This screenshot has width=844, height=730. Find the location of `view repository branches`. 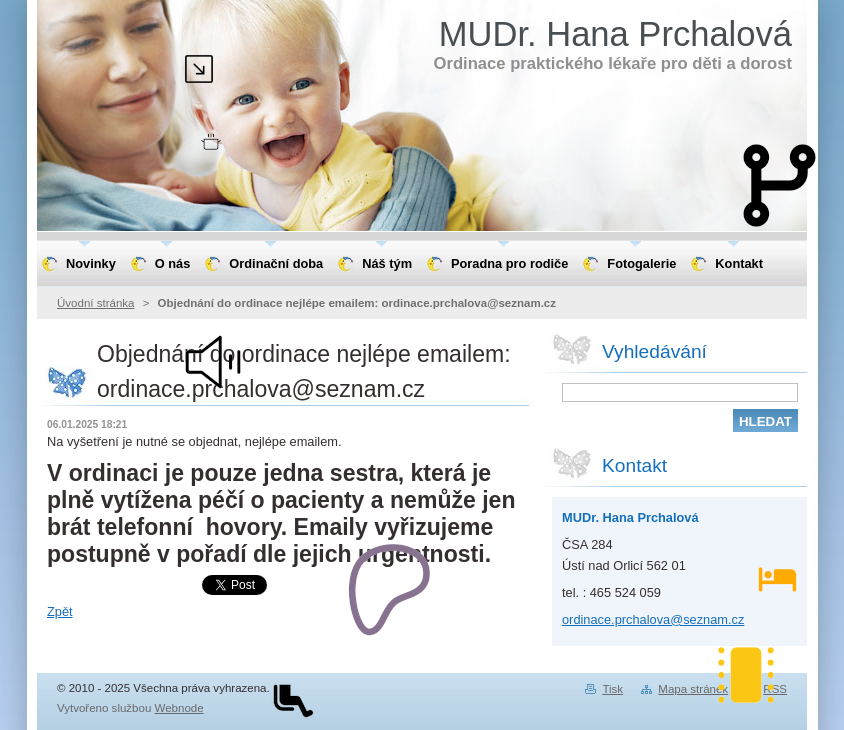

view repository branches is located at coordinates (779, 185).